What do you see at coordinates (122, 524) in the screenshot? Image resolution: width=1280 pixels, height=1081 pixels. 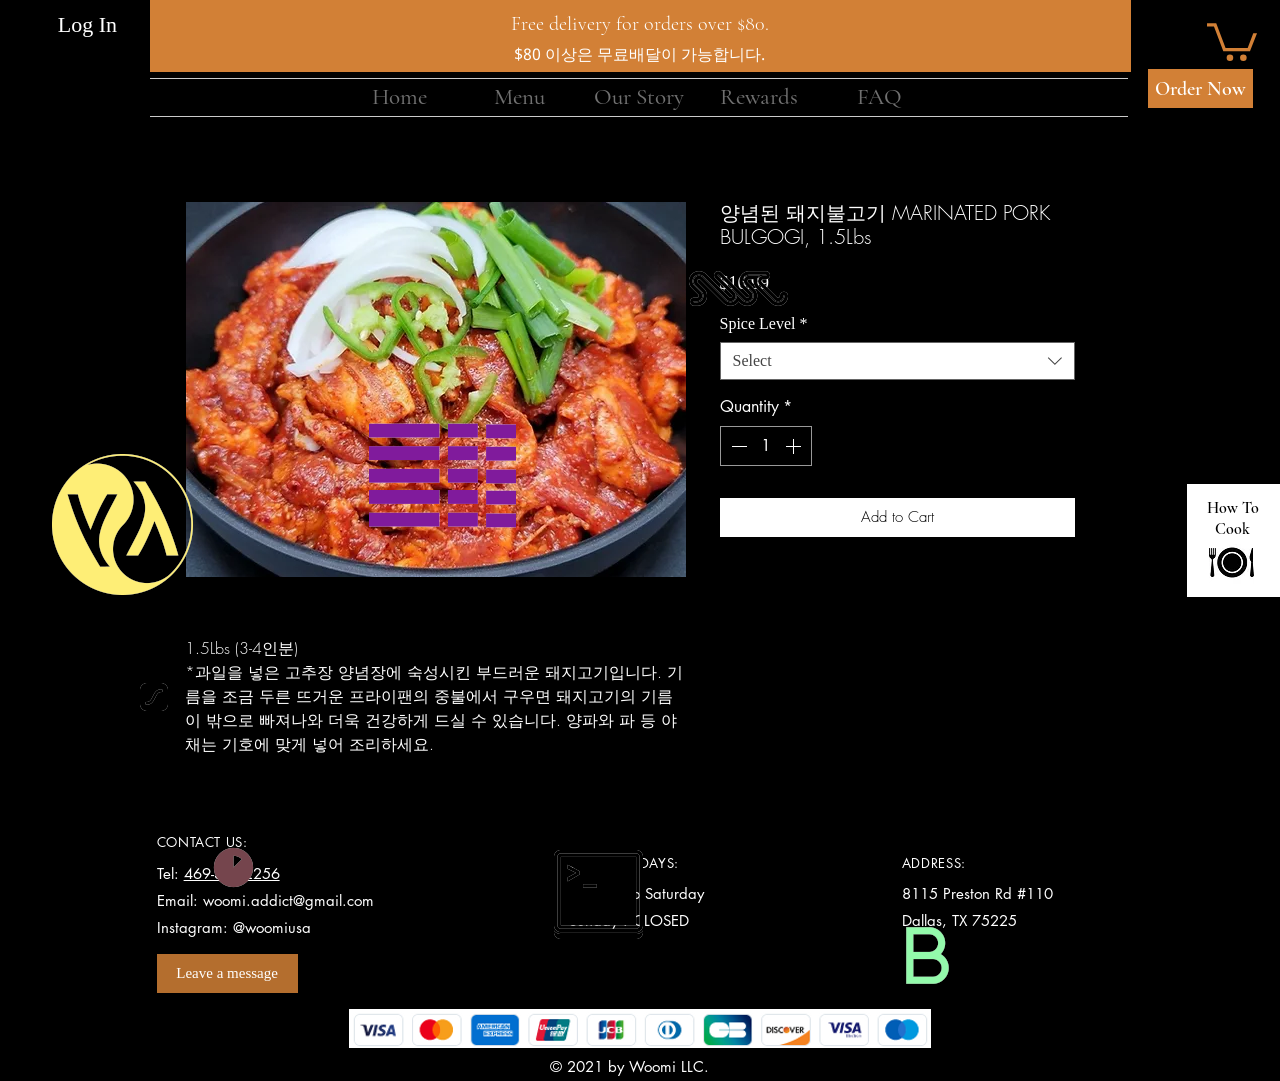 I see `indicates a project built with common lisp` at bounding box center [122, 524].